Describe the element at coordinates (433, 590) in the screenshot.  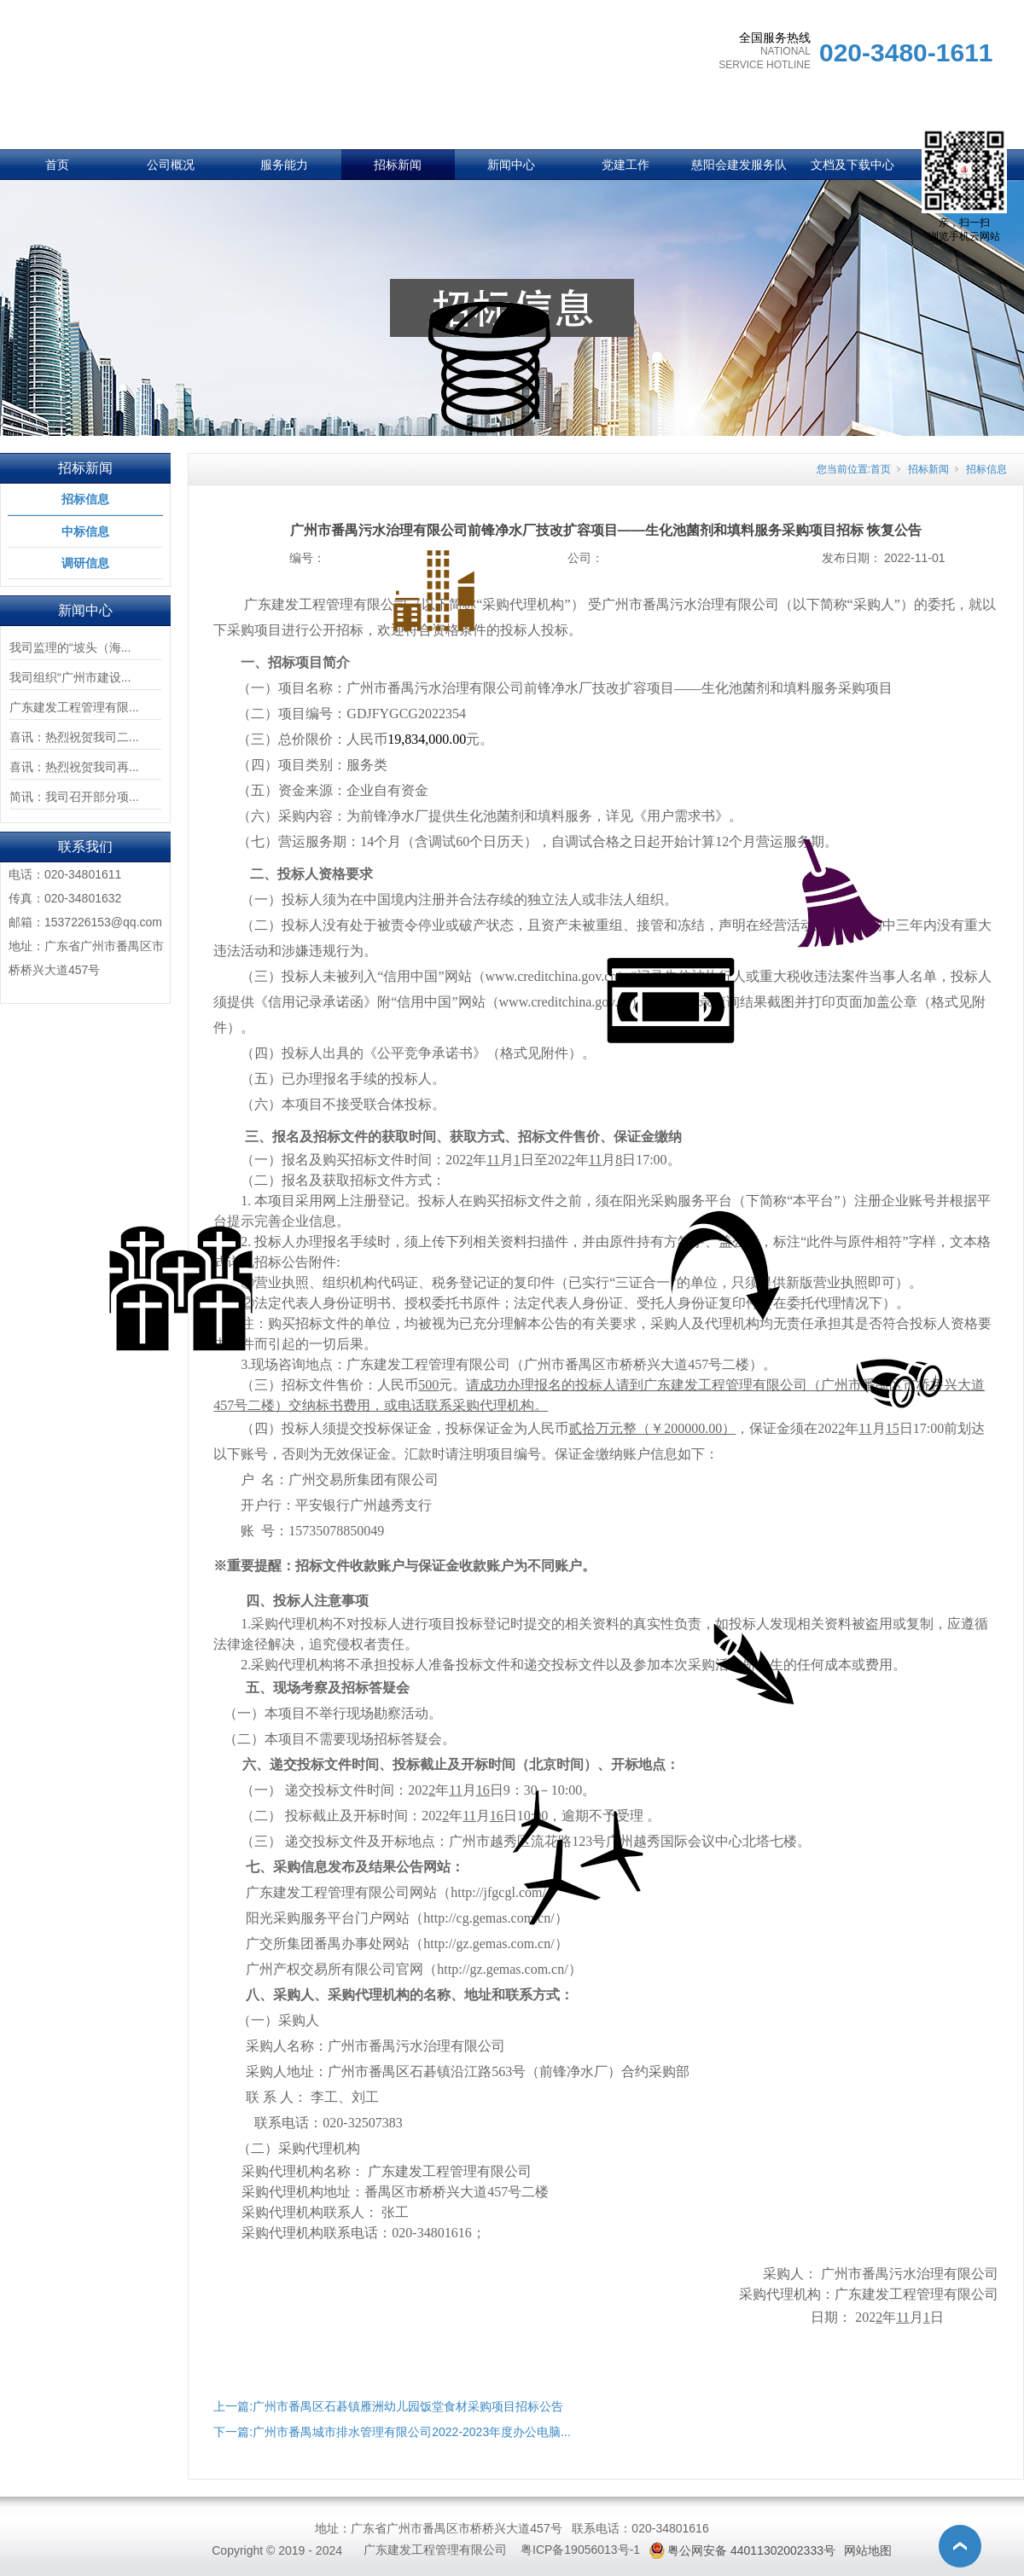
I see `view city or urban location` at that location.